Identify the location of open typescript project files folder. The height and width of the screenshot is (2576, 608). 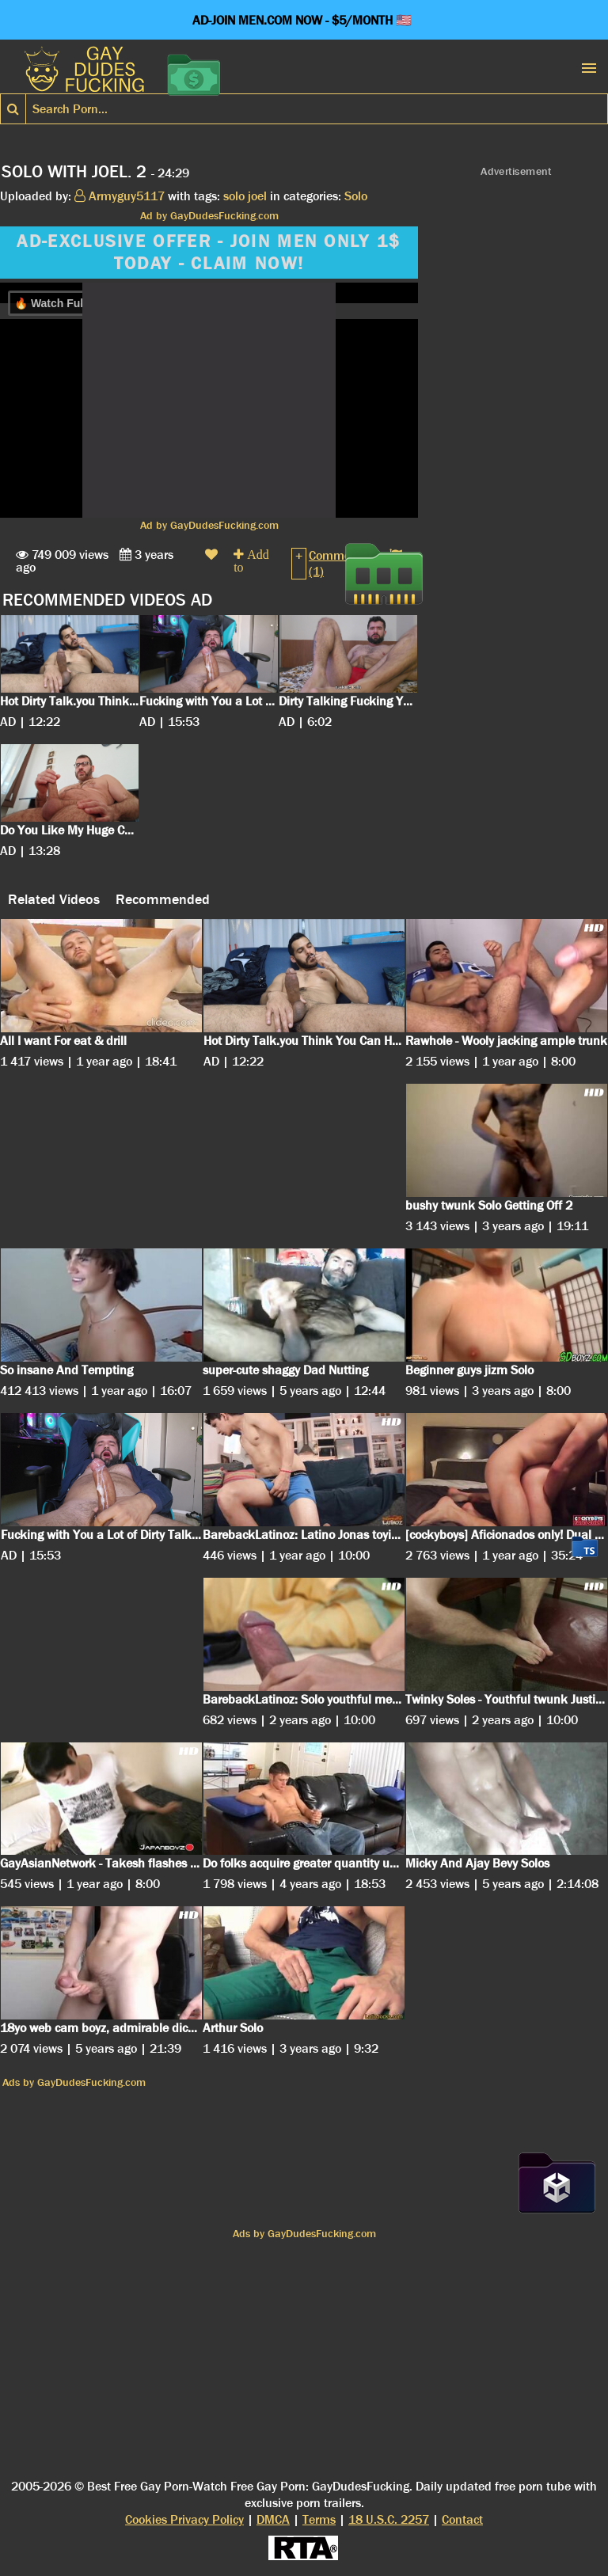
(584, 1547).